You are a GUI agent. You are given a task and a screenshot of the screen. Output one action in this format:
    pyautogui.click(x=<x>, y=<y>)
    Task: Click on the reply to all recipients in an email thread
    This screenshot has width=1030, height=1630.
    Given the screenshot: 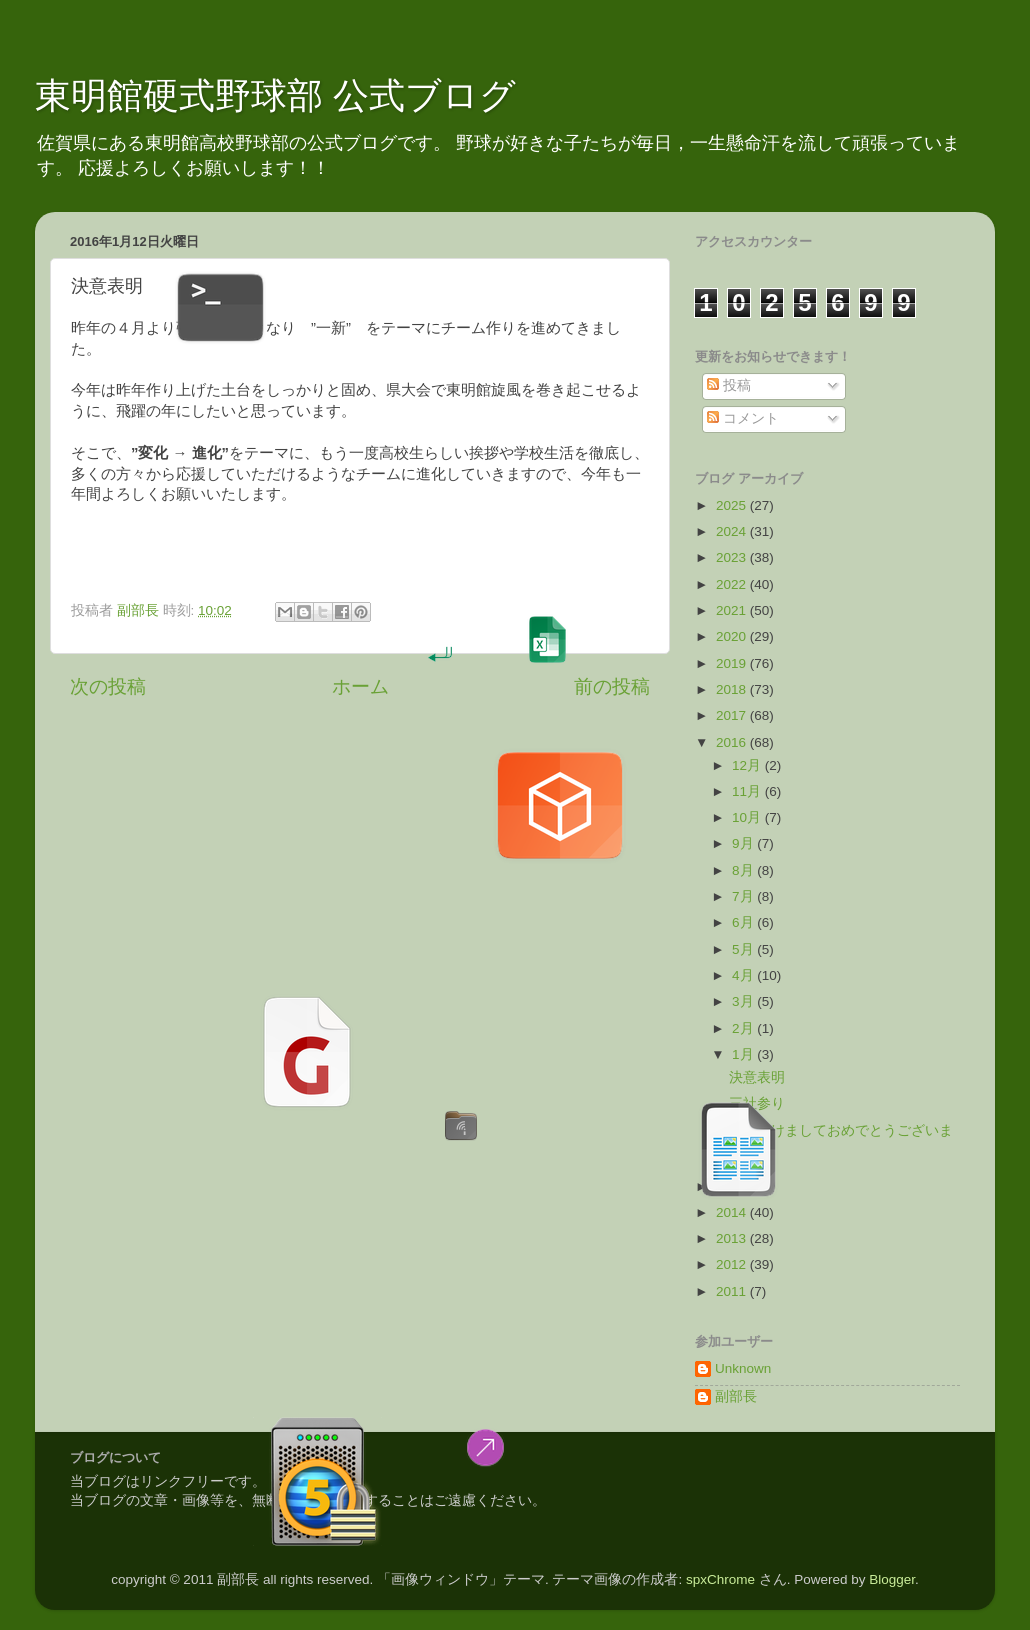 What is the action you would take?
    pyautogui.click(x=439, y=652)
    